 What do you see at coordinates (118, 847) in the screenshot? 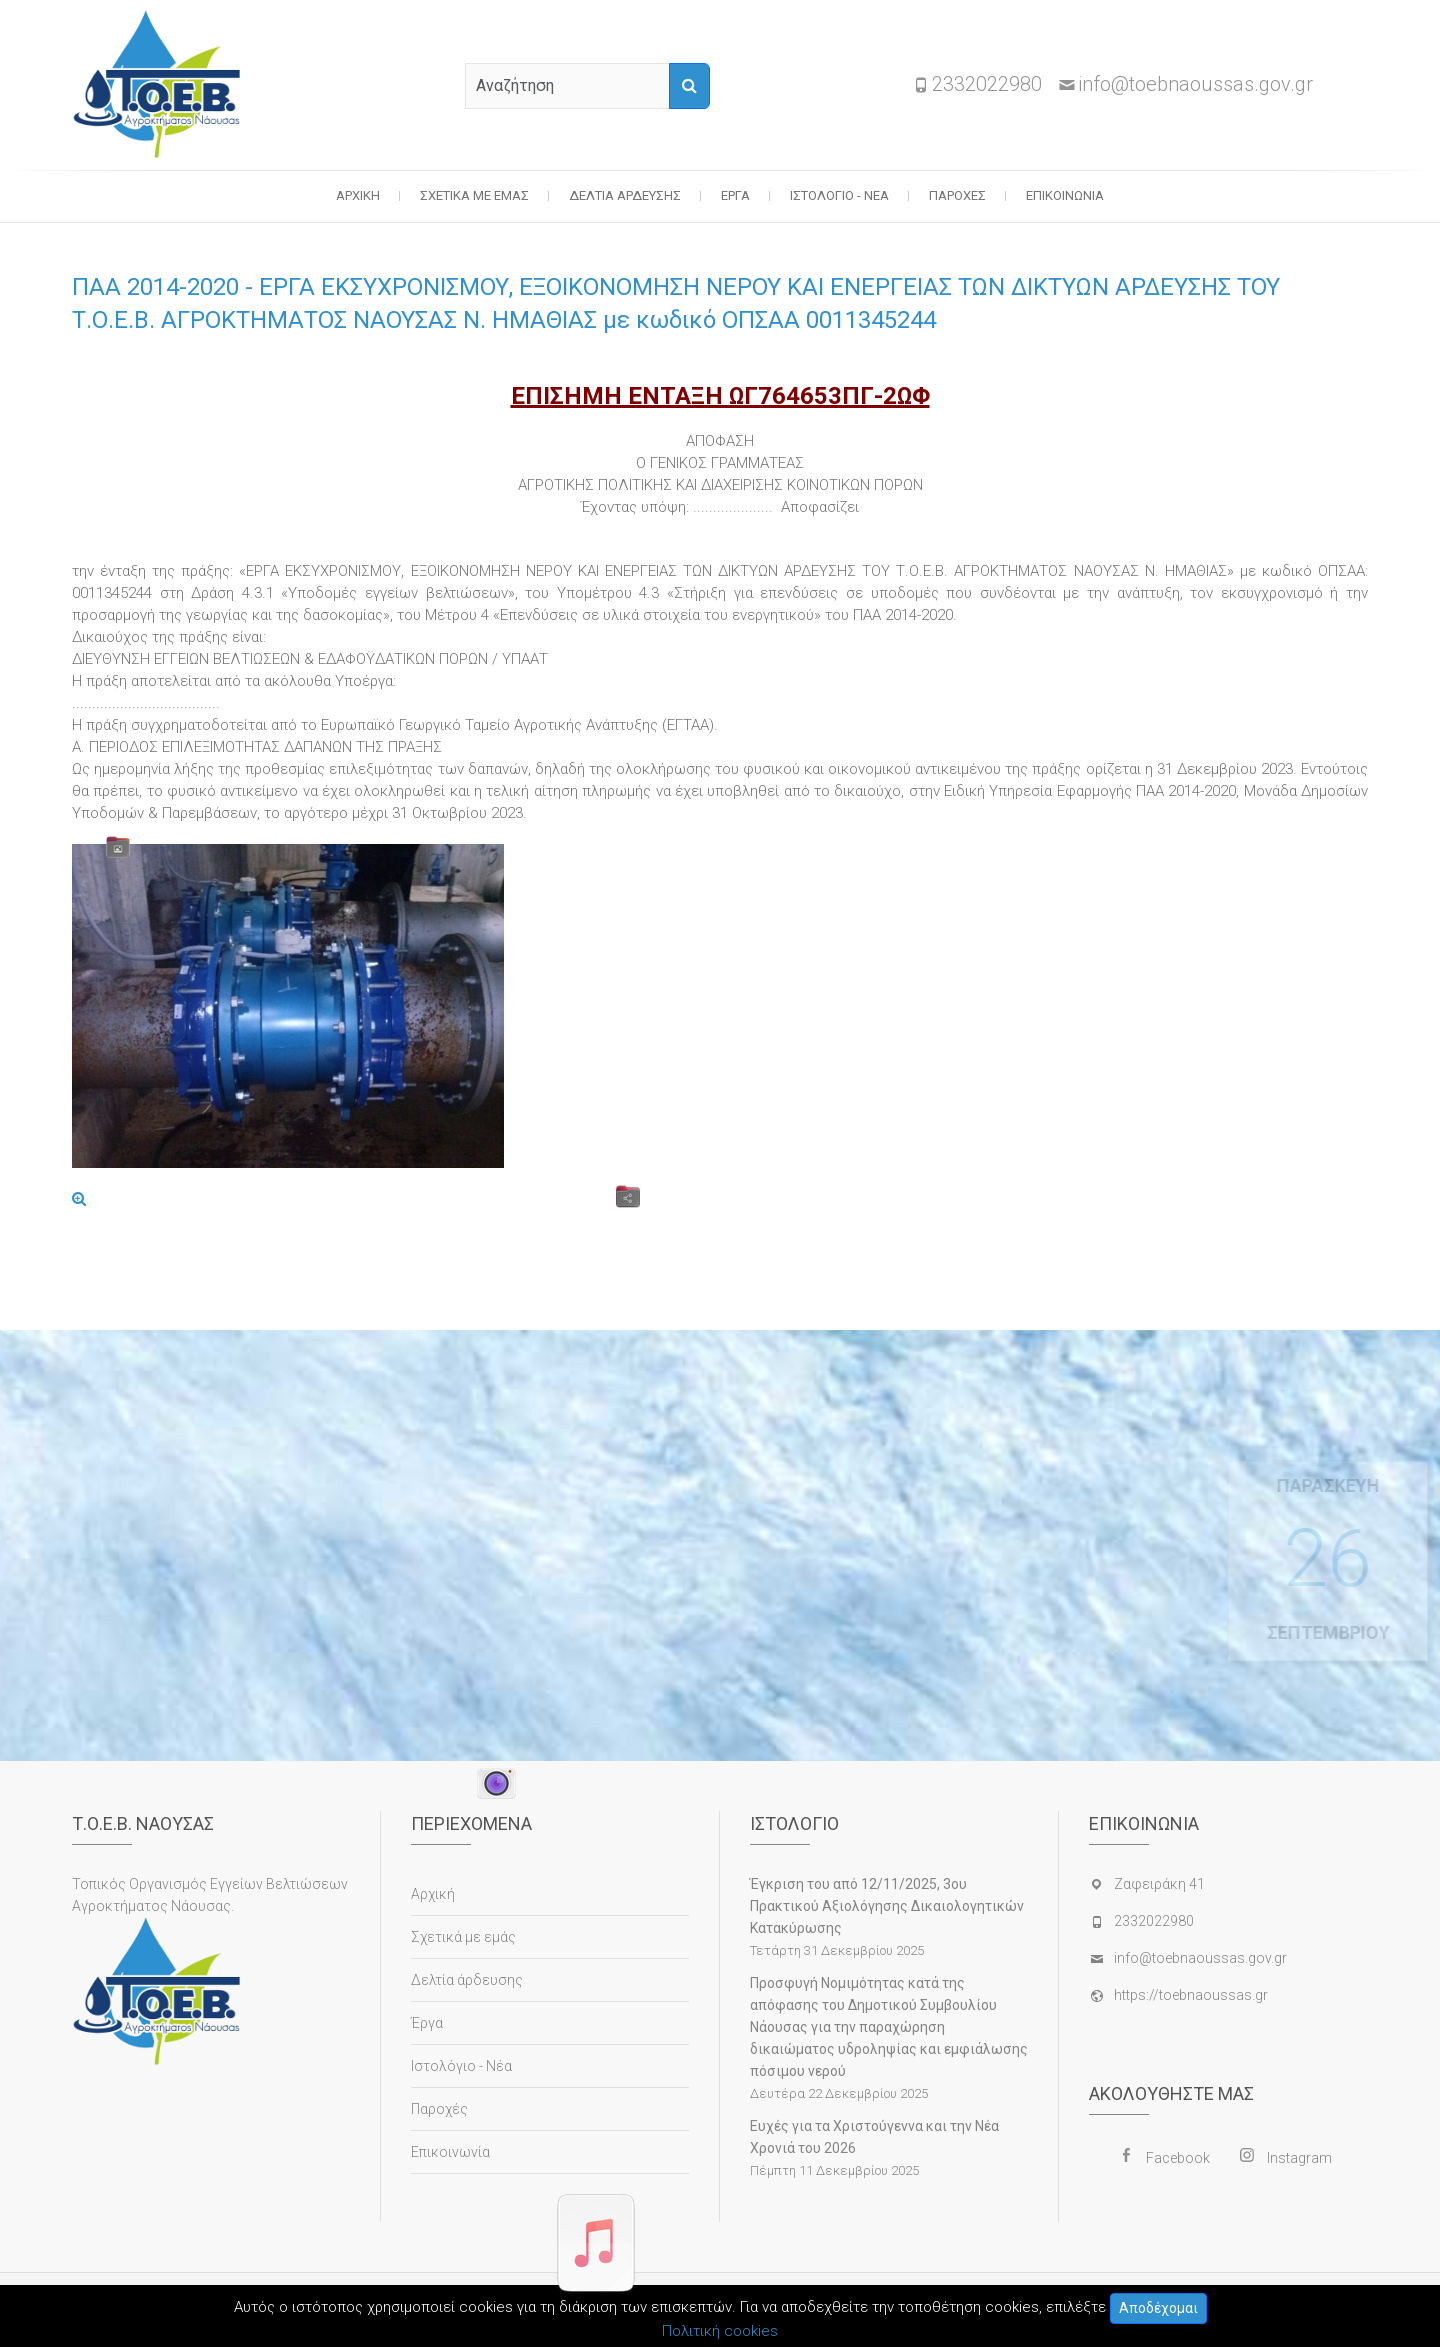
I see `open your pictures folder` at bounding box center [118, 847].